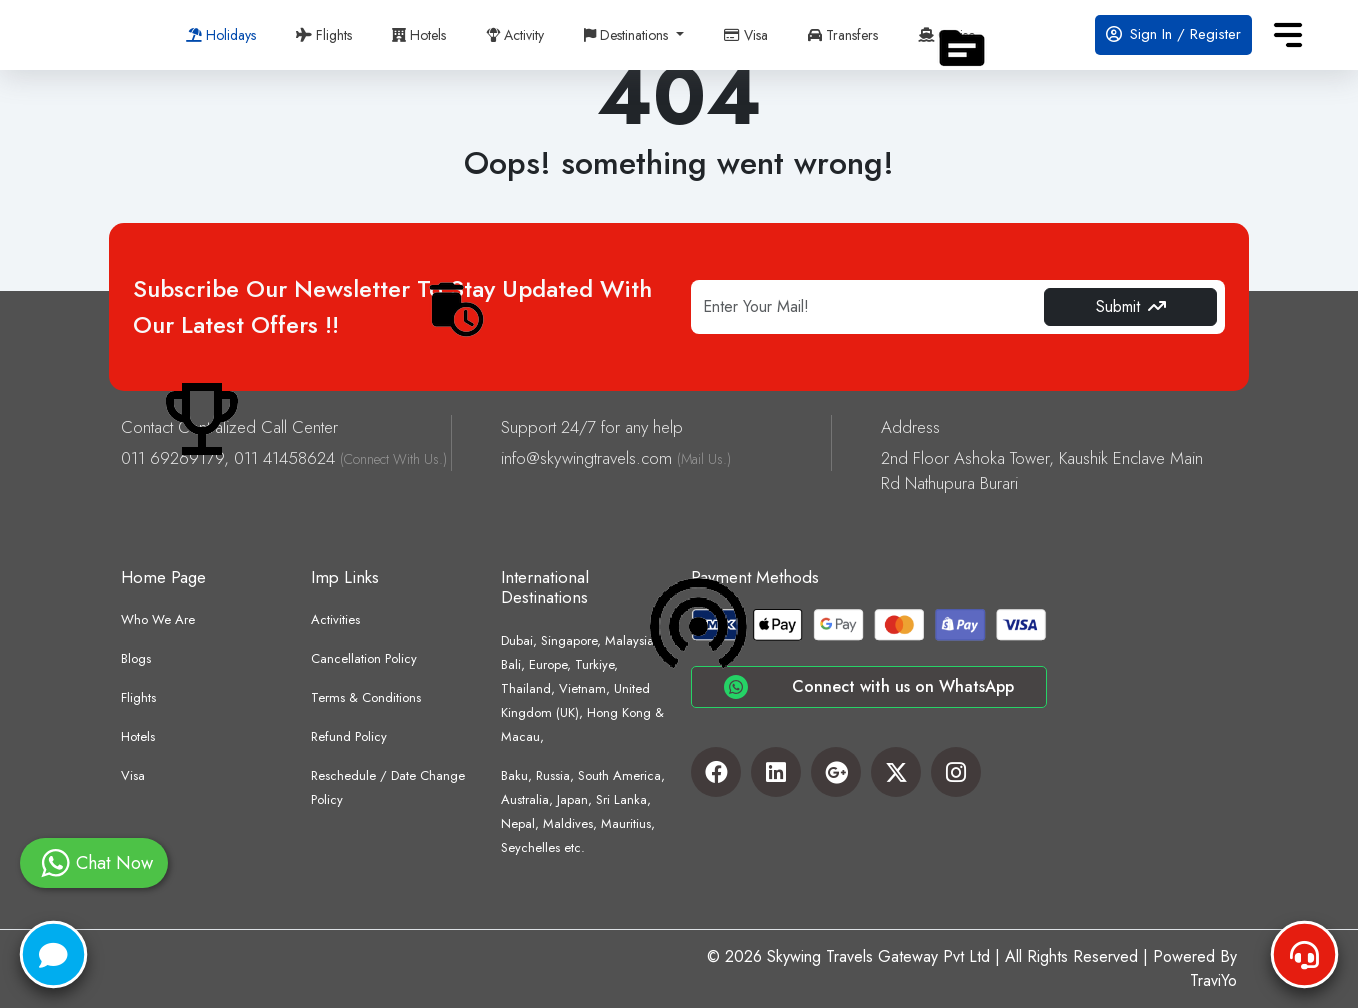 This screenshot has width=1358, height=1008. Describe the element at coordinates (698, 621) in the screenshot. I see `enable mobile hotspot or wifi tethering` at that location.